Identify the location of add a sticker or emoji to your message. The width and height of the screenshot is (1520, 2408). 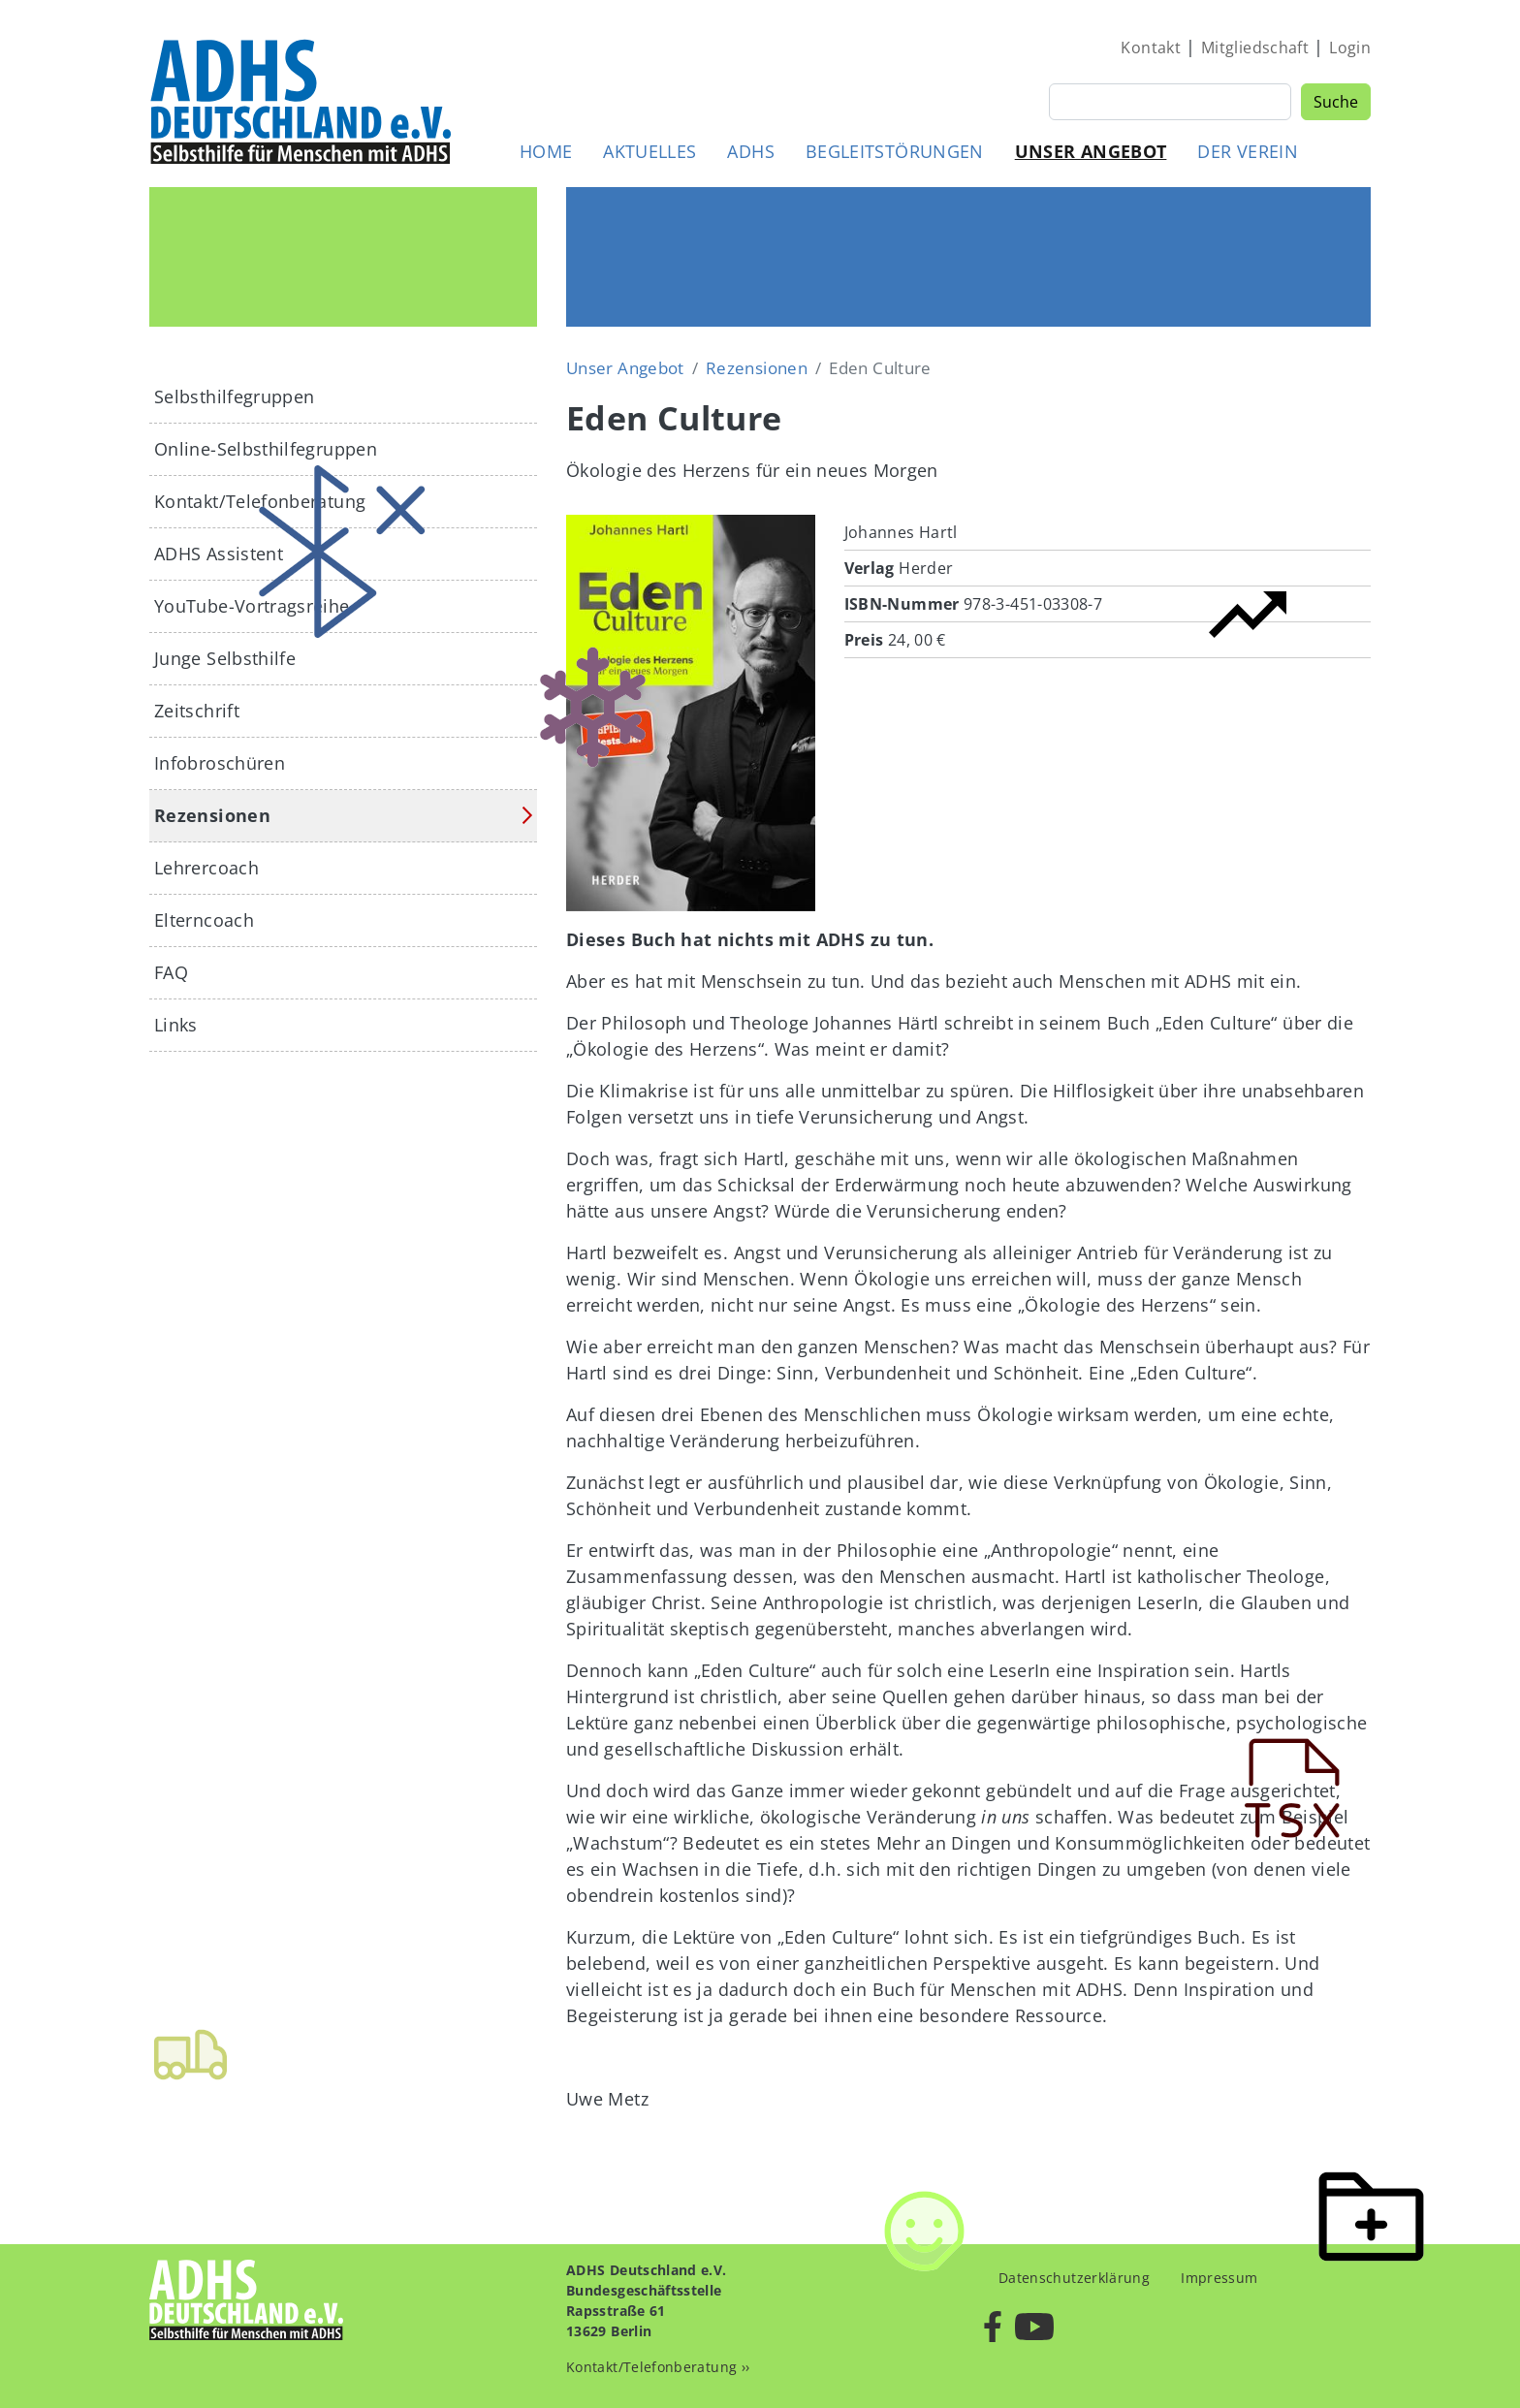
(924, 2231).